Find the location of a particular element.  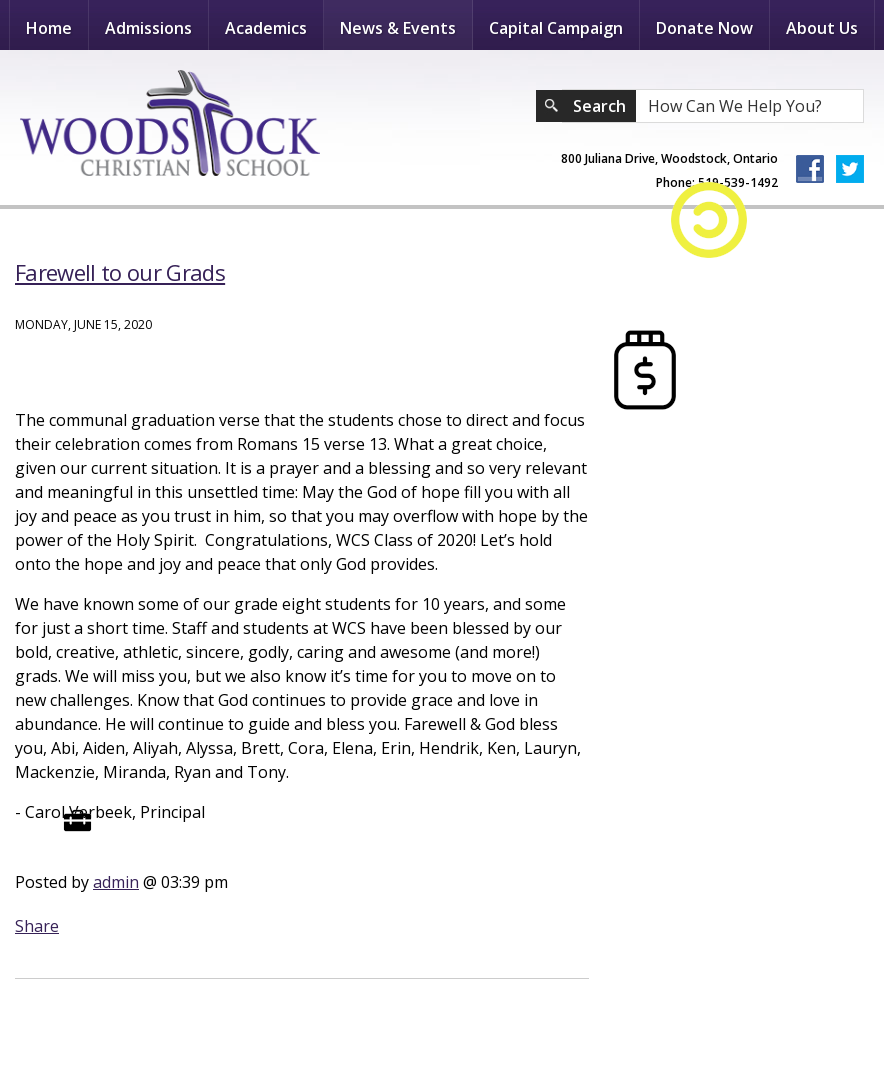

indicates copyleft licensing status is located at coordinates (709, 220).